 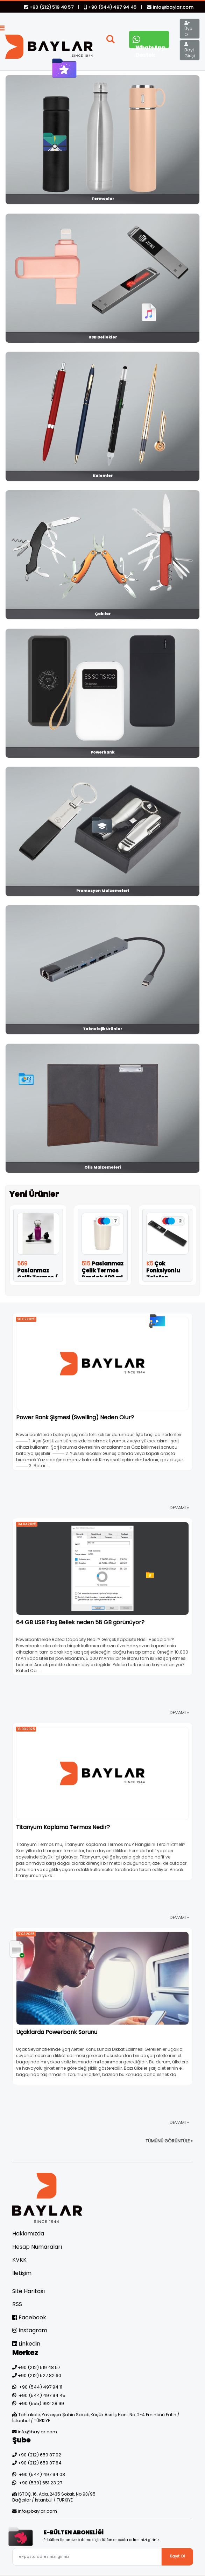 What do you see at coordinates (149, 313) in the screenshot?
I see `generic audio file icon` at bounding box center [149, 313].